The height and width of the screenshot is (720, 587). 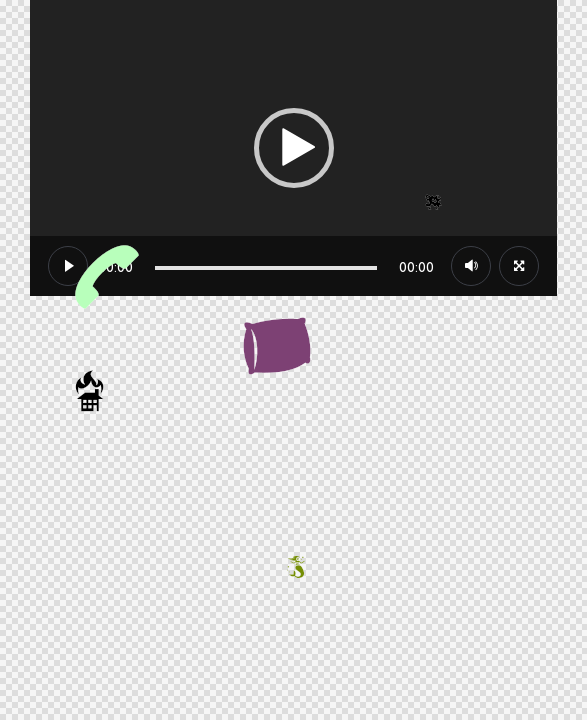 I want to click on select mermaid character or avatar, so click(x=297, y=567).